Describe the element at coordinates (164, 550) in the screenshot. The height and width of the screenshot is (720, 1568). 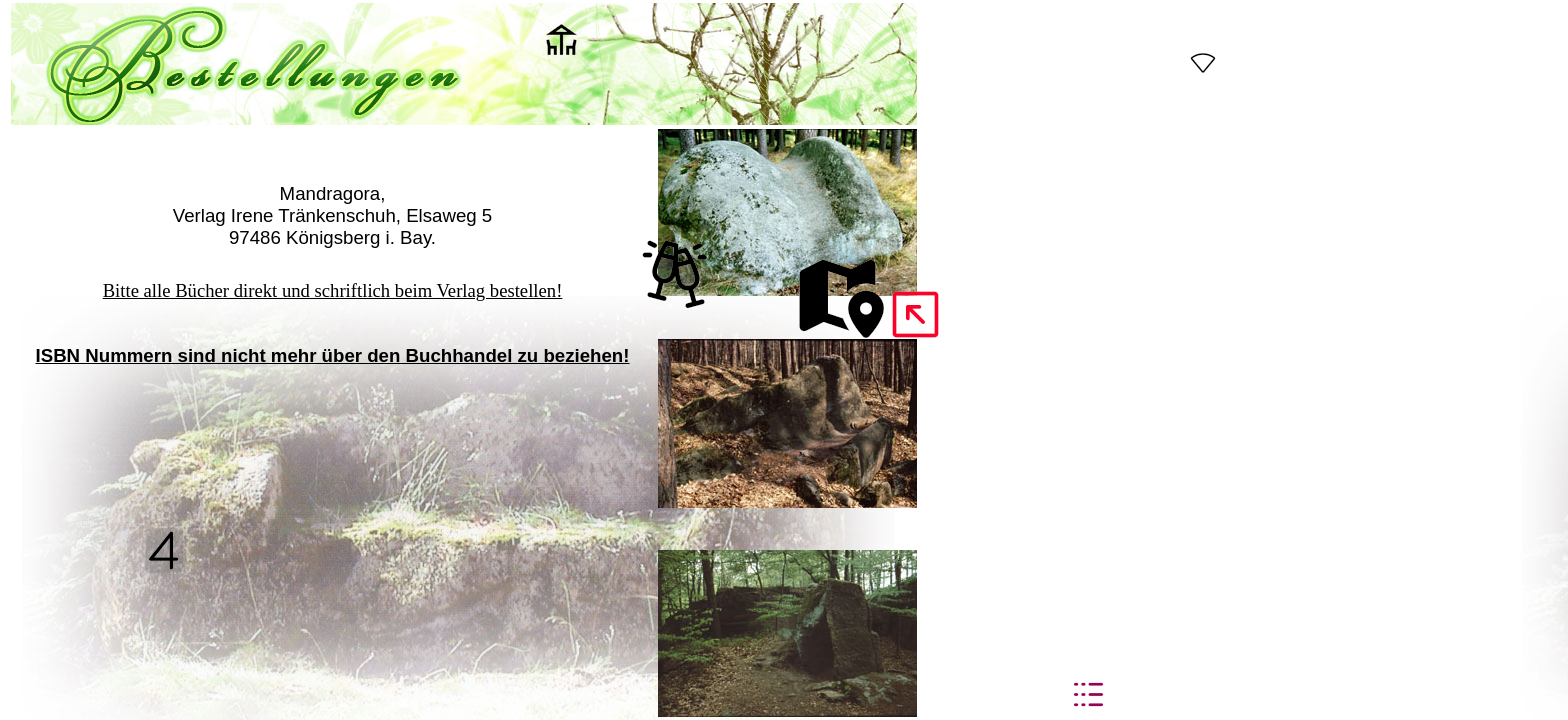
I see `indicates step four in a multi-step process` at that location.